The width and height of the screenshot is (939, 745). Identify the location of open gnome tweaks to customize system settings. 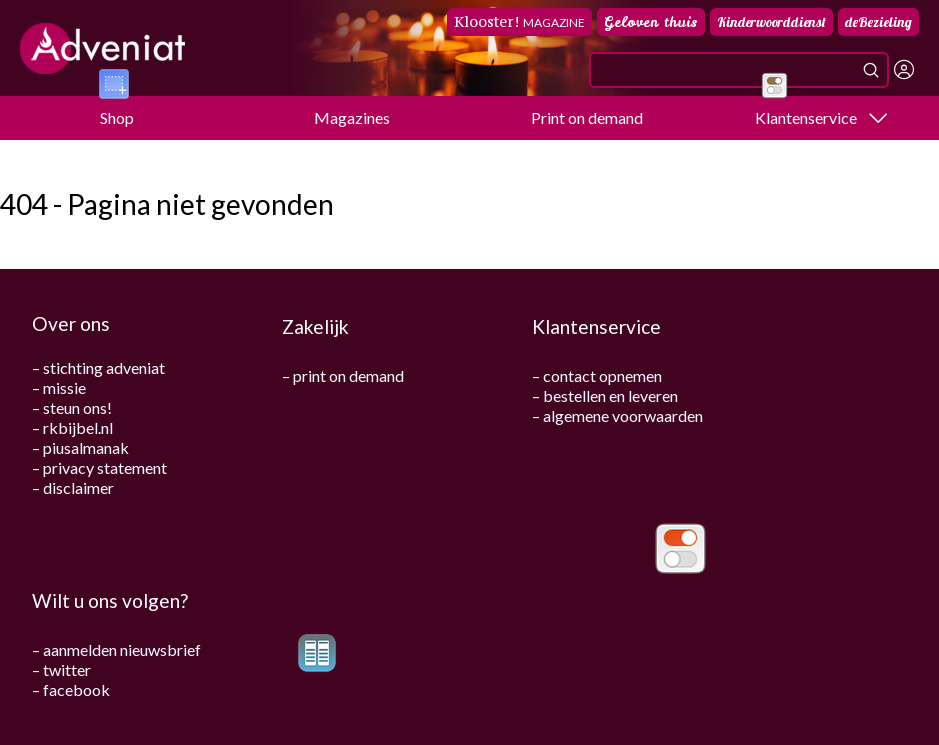
(774, 85).